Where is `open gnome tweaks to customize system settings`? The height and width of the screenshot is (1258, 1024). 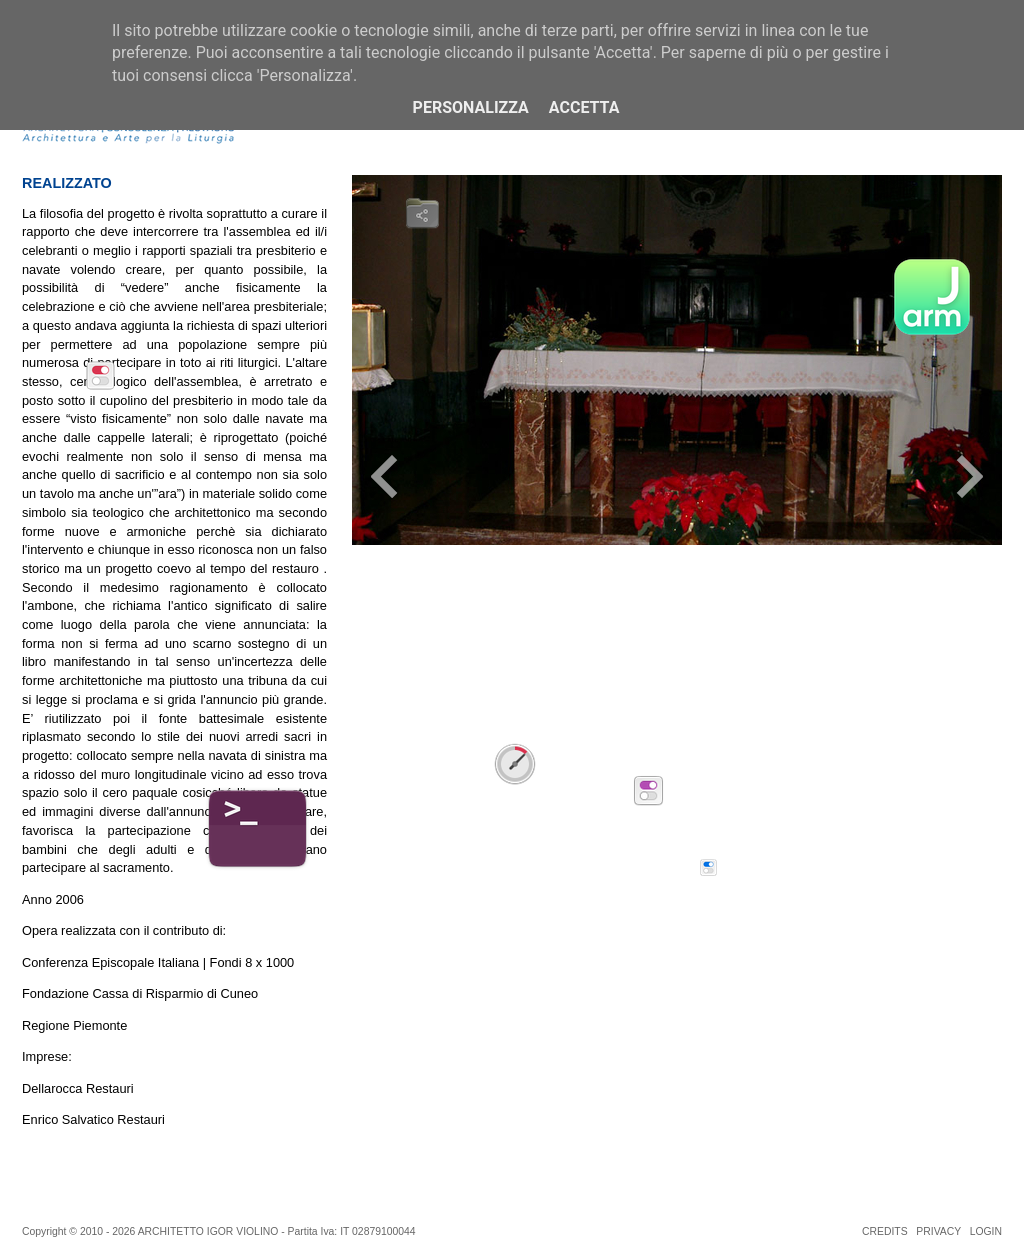 open gnome tweaks to customize system settings is located at coordinates (100, 375).